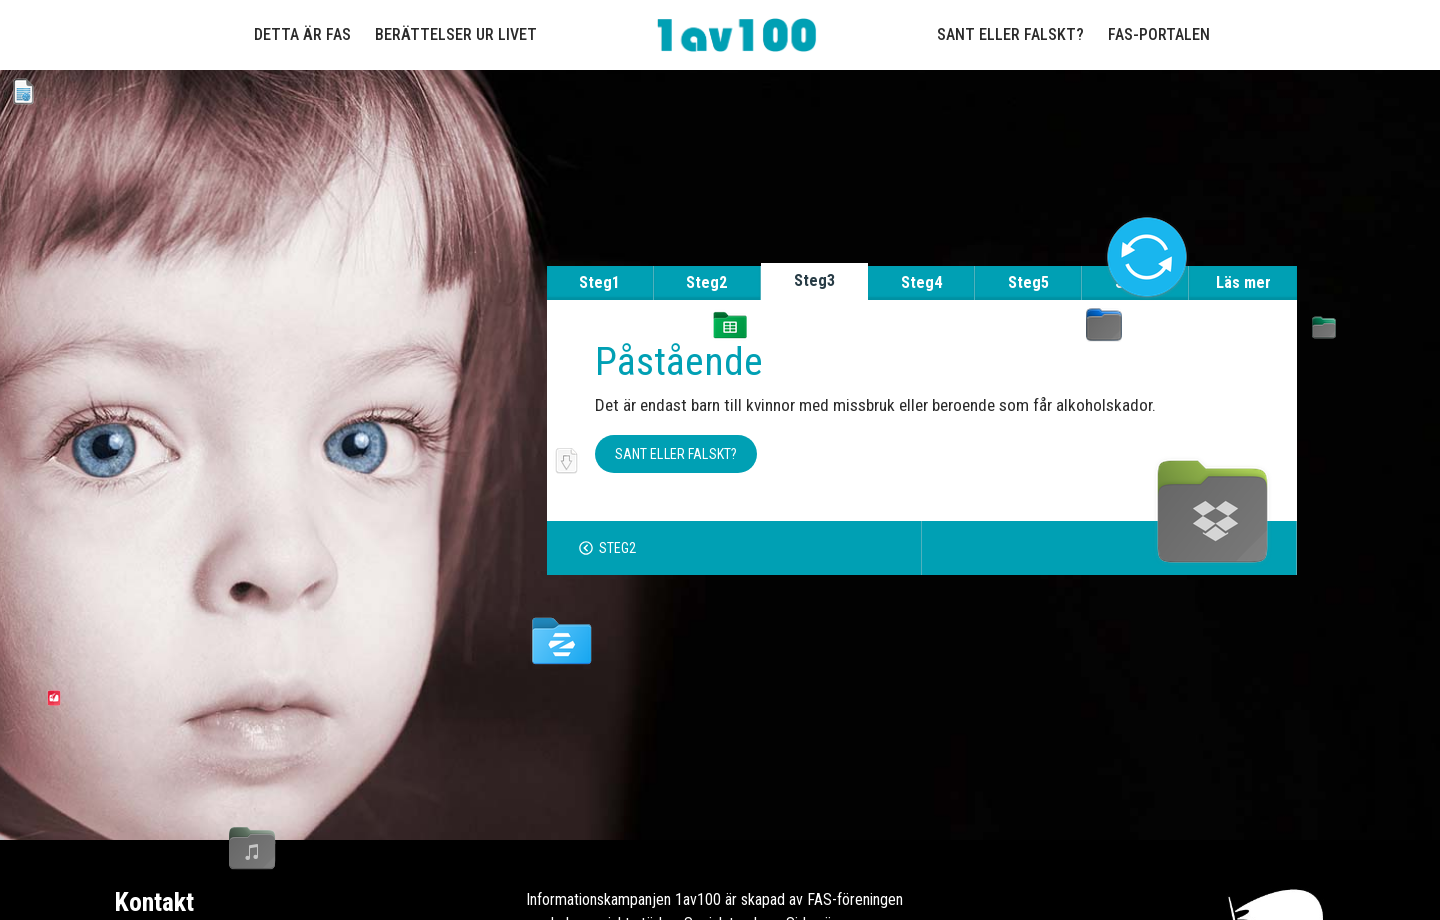 The width and height of the screenshot is (1440, 920). I want to click on libreoffice web template document file, so click(23, 91).